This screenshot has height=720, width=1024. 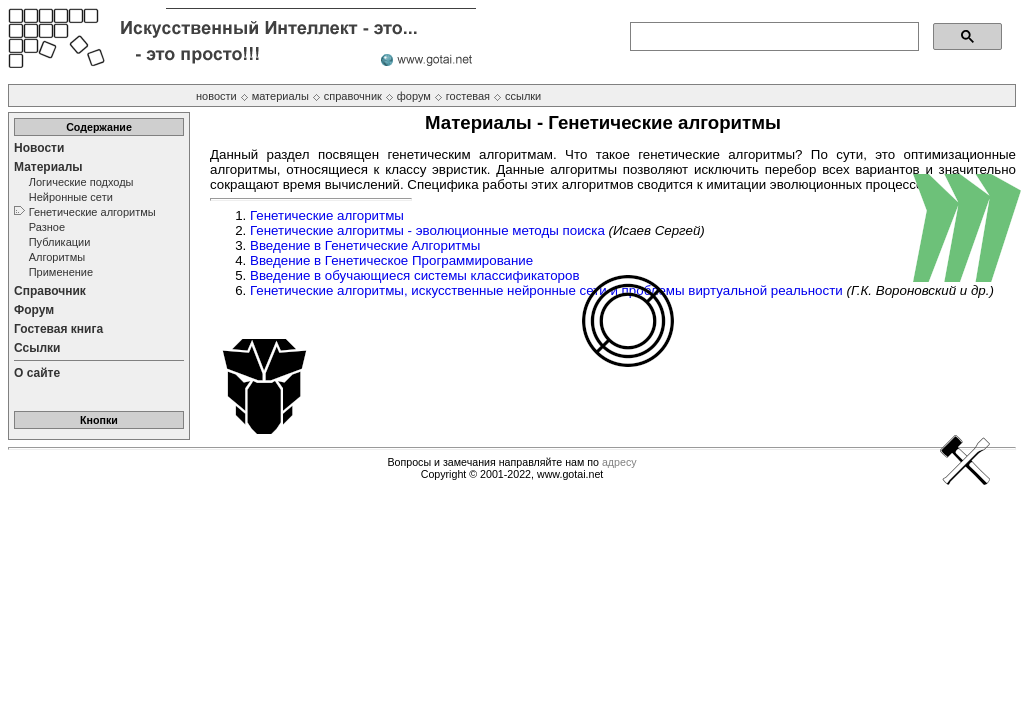 What do you see at coordinates (965, 460) in the screenshot?
I see `textpattern CMS logo` at bounding box center [965, 460].